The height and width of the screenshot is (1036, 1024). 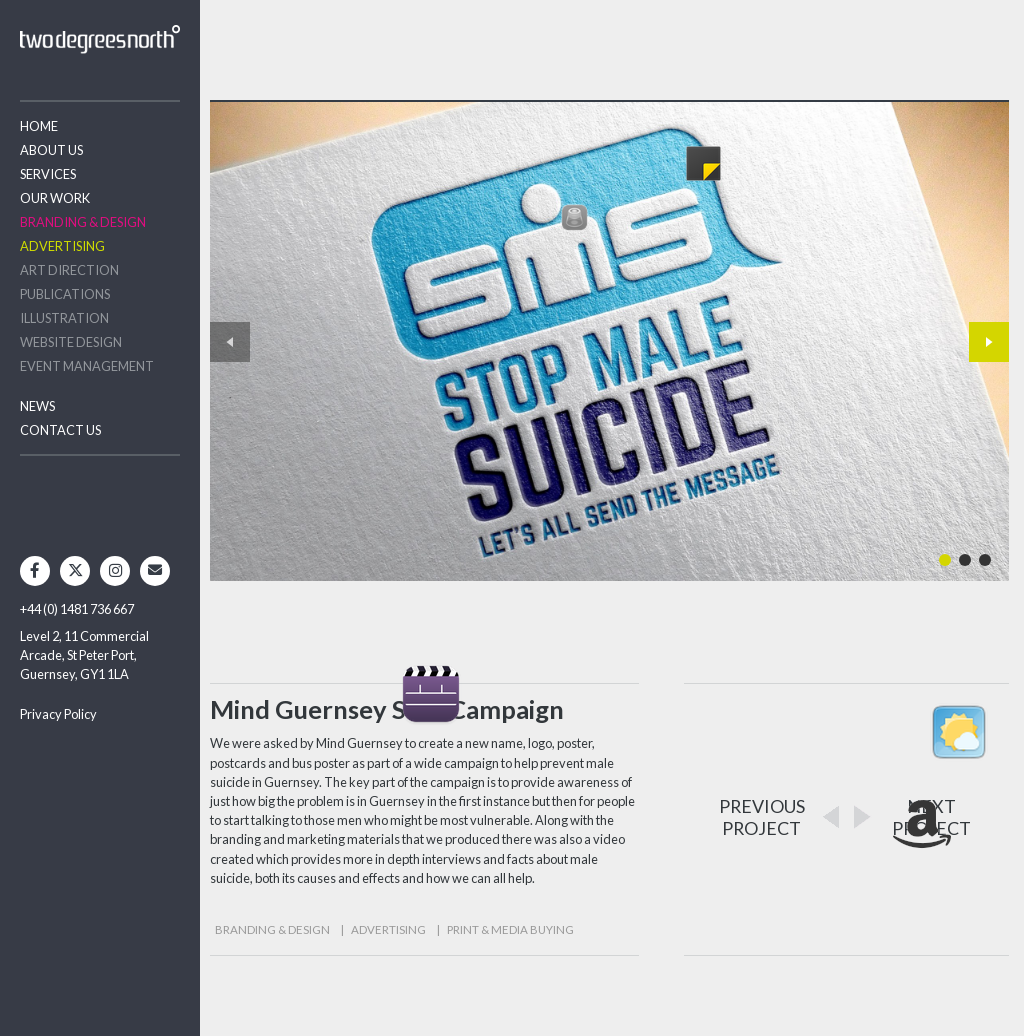 I want to click on open the weather app, so click(x=959, y=732).